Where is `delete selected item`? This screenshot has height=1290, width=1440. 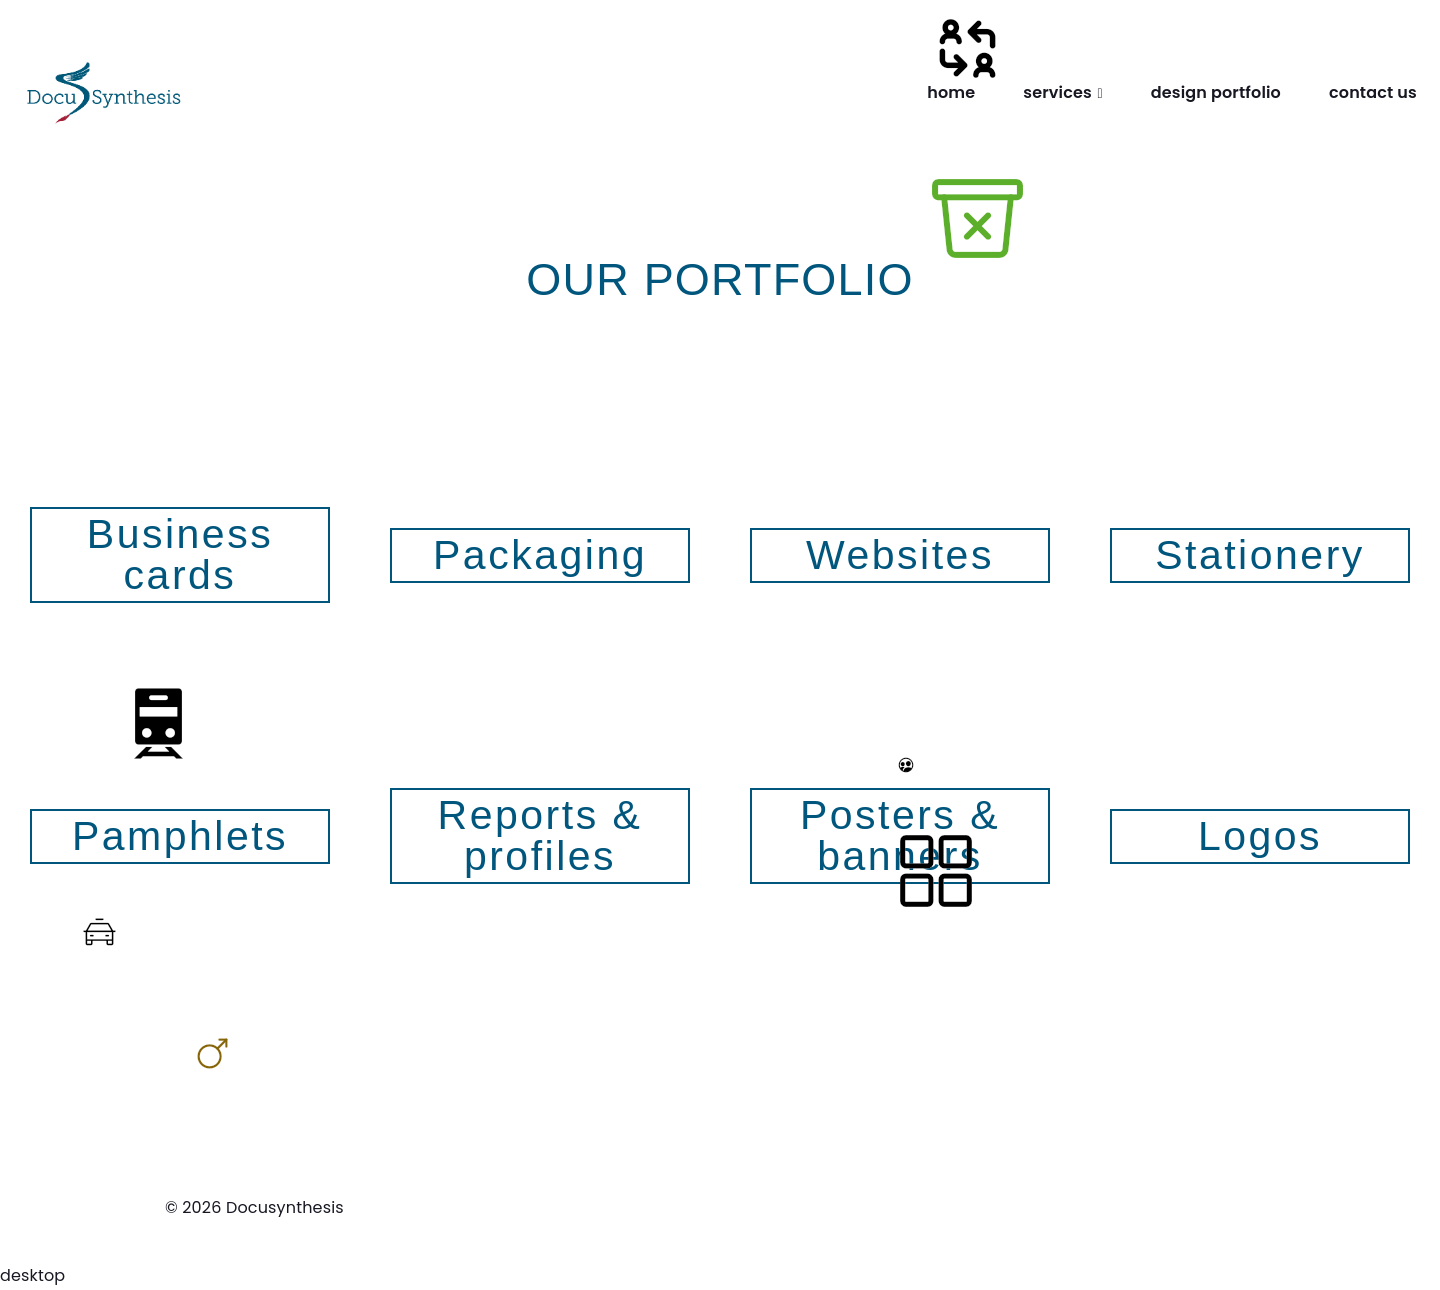
delete selected item is located at coordinates (977, 218).